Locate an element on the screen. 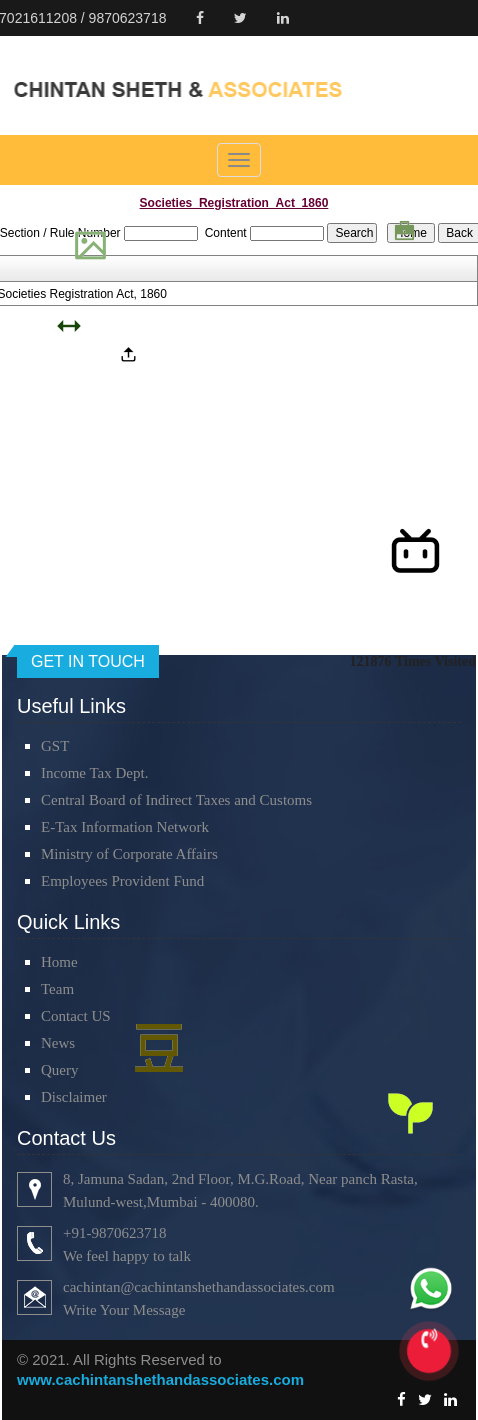  view or browse images is located at coordinates (90, 245).